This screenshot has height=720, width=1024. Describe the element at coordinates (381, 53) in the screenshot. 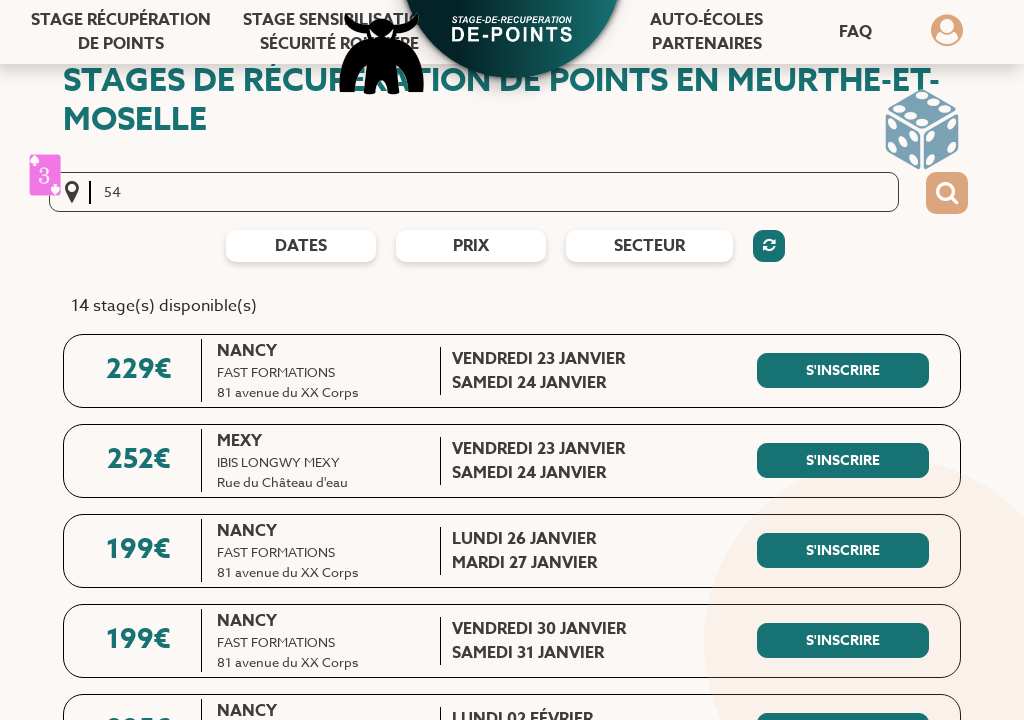

I see `select brute character class` at that location.